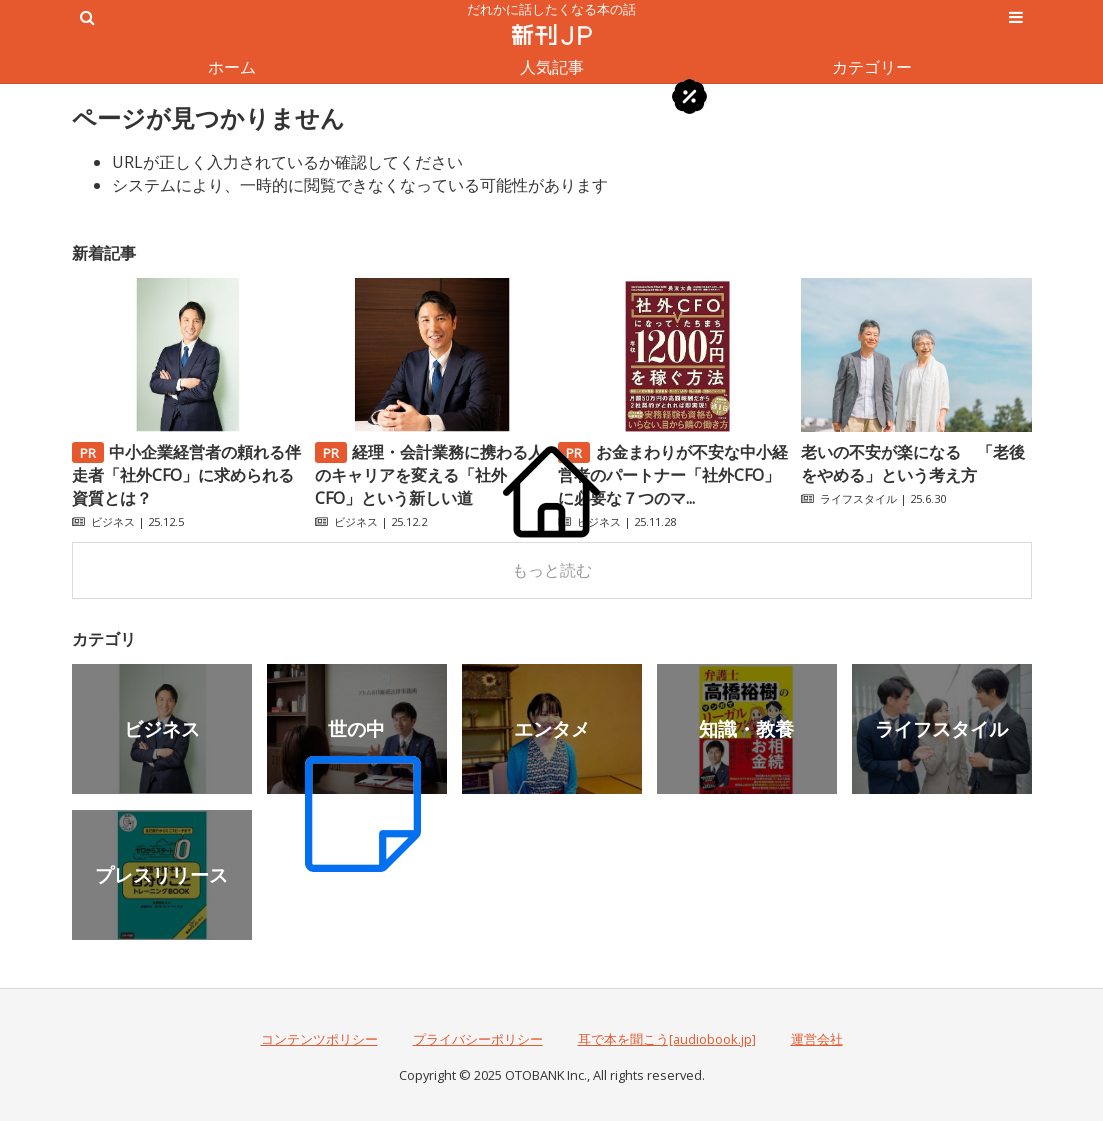 This screenshot has height=1121, width=1103. What do you see at coordinates (363, 814) in the screenshot?
I see `create a new note` at bounding box center [363, 814].